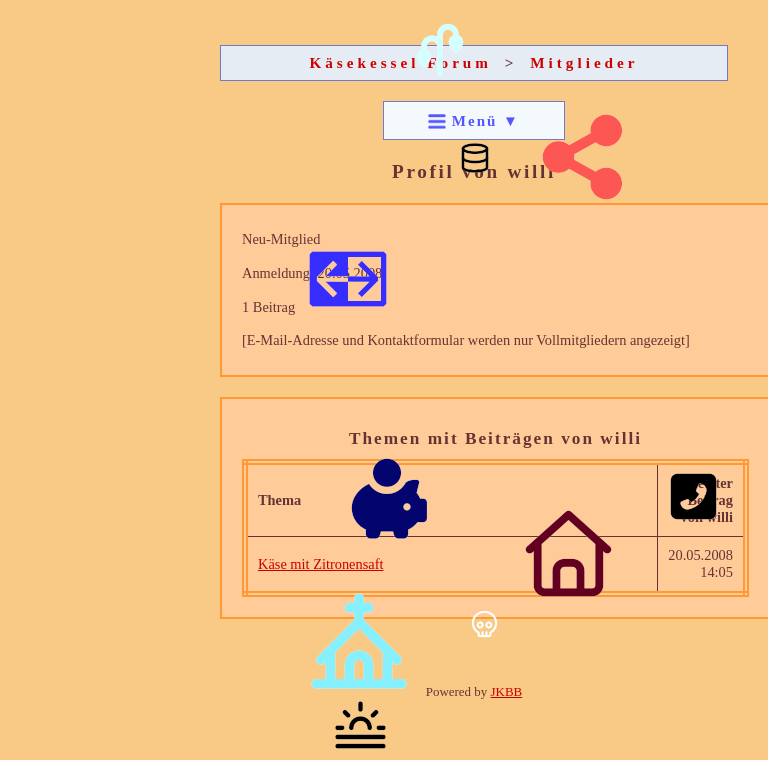 The width and height of the screenshot is (768, 760). What do you see at coordinates (693, 496) in the screenshot?
I see `make or receive a phone call` at bounding box center [693, 496].